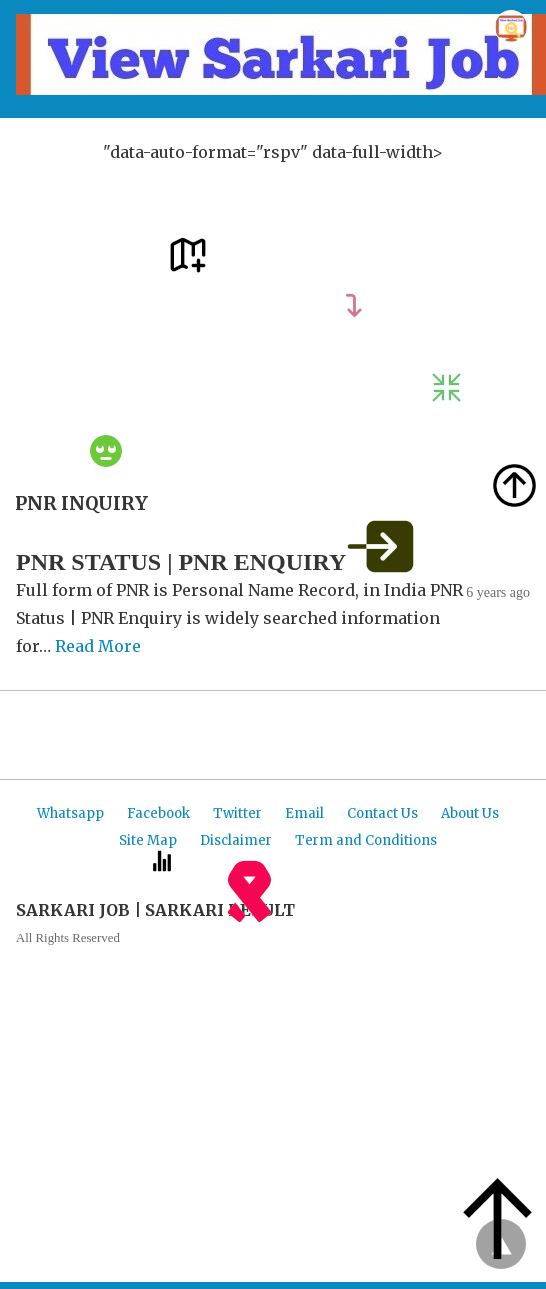  What do you see at coordinates (446, 387) in the screenshot?
I see `exit fullscreen mode` at bounding box center [446, 387].